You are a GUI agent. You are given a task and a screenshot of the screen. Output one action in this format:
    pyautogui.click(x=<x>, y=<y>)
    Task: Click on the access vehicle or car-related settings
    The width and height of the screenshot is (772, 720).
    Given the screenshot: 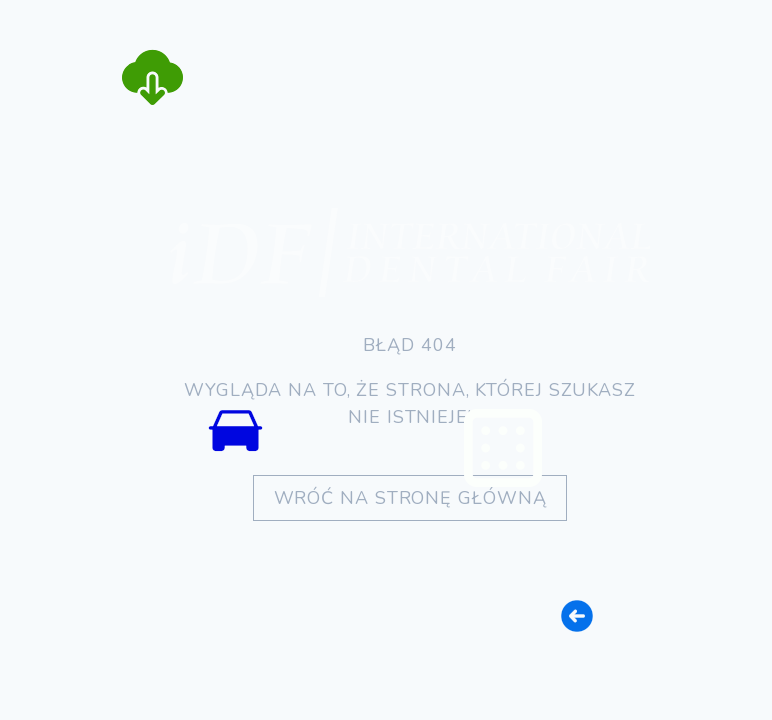 What is the action you would take?
    pyautogui.click(x=235, y=431)
    